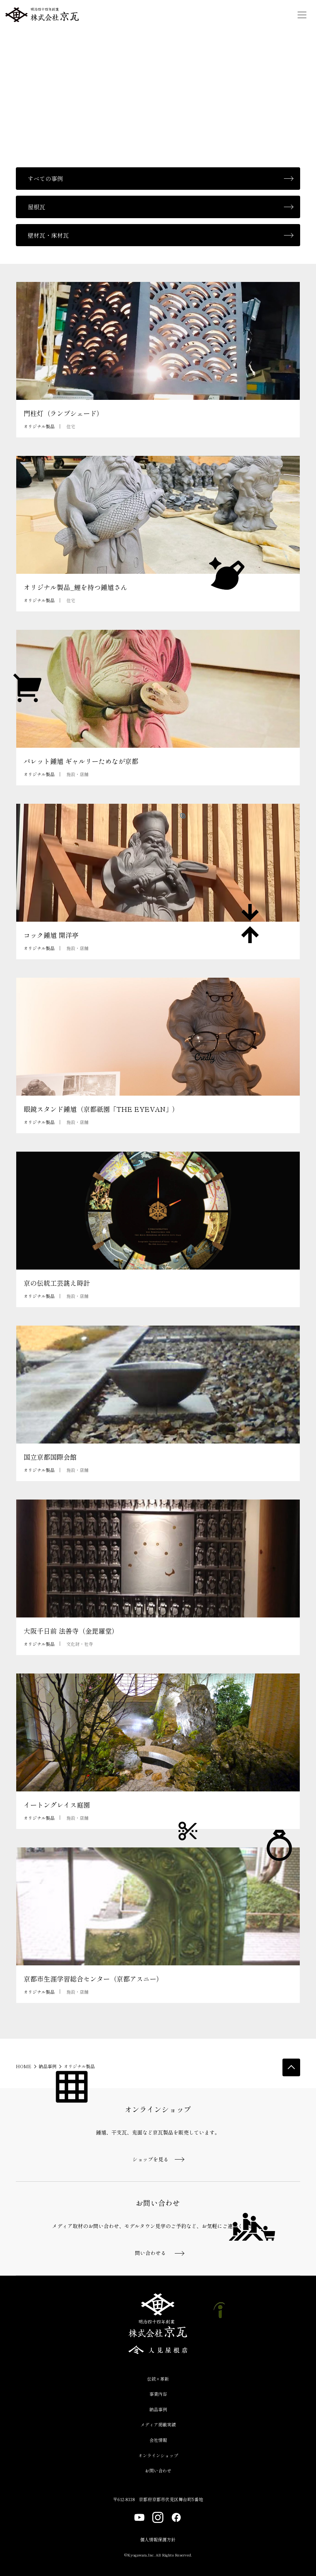 This screenshot has height=2576, width=316. What do you see at coordinates (188, 1831) in the screenshot?
I see `cut selected content to clipboard` at bounding box center [188, 1831].